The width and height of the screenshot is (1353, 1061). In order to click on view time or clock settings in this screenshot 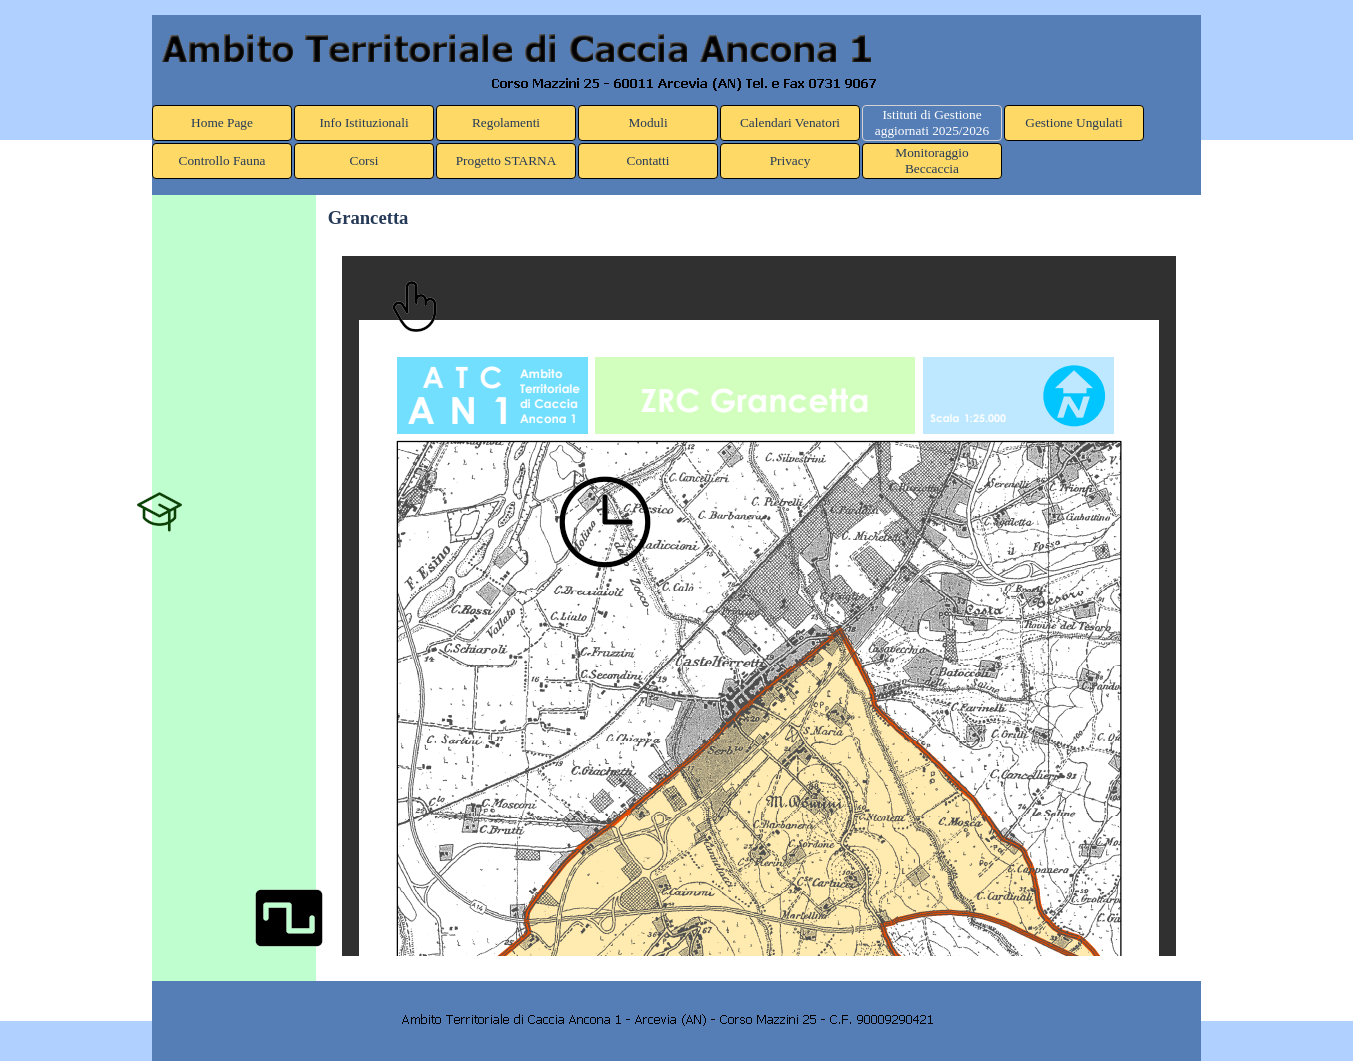, I will do `click(605, 522)`.